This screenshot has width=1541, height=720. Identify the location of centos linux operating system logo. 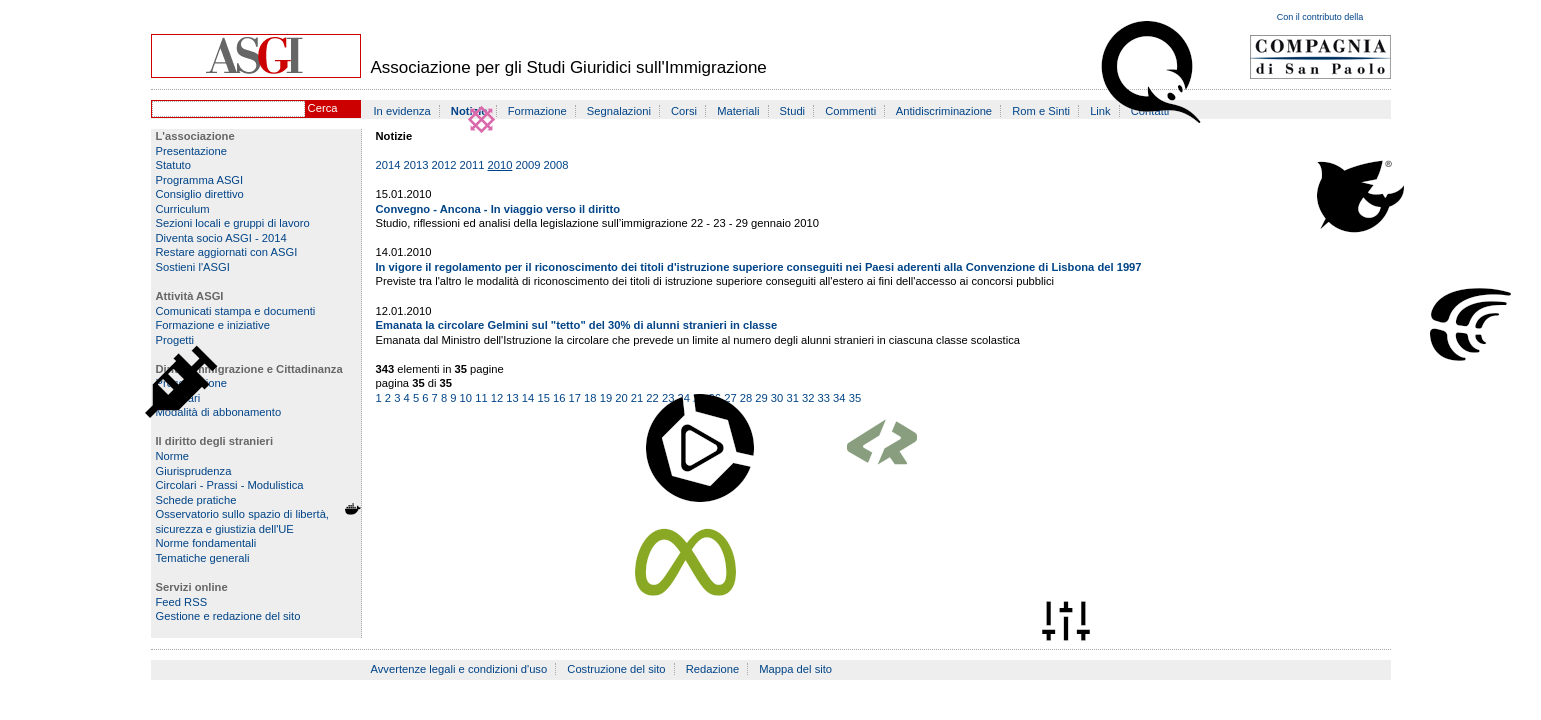
(481, 119).